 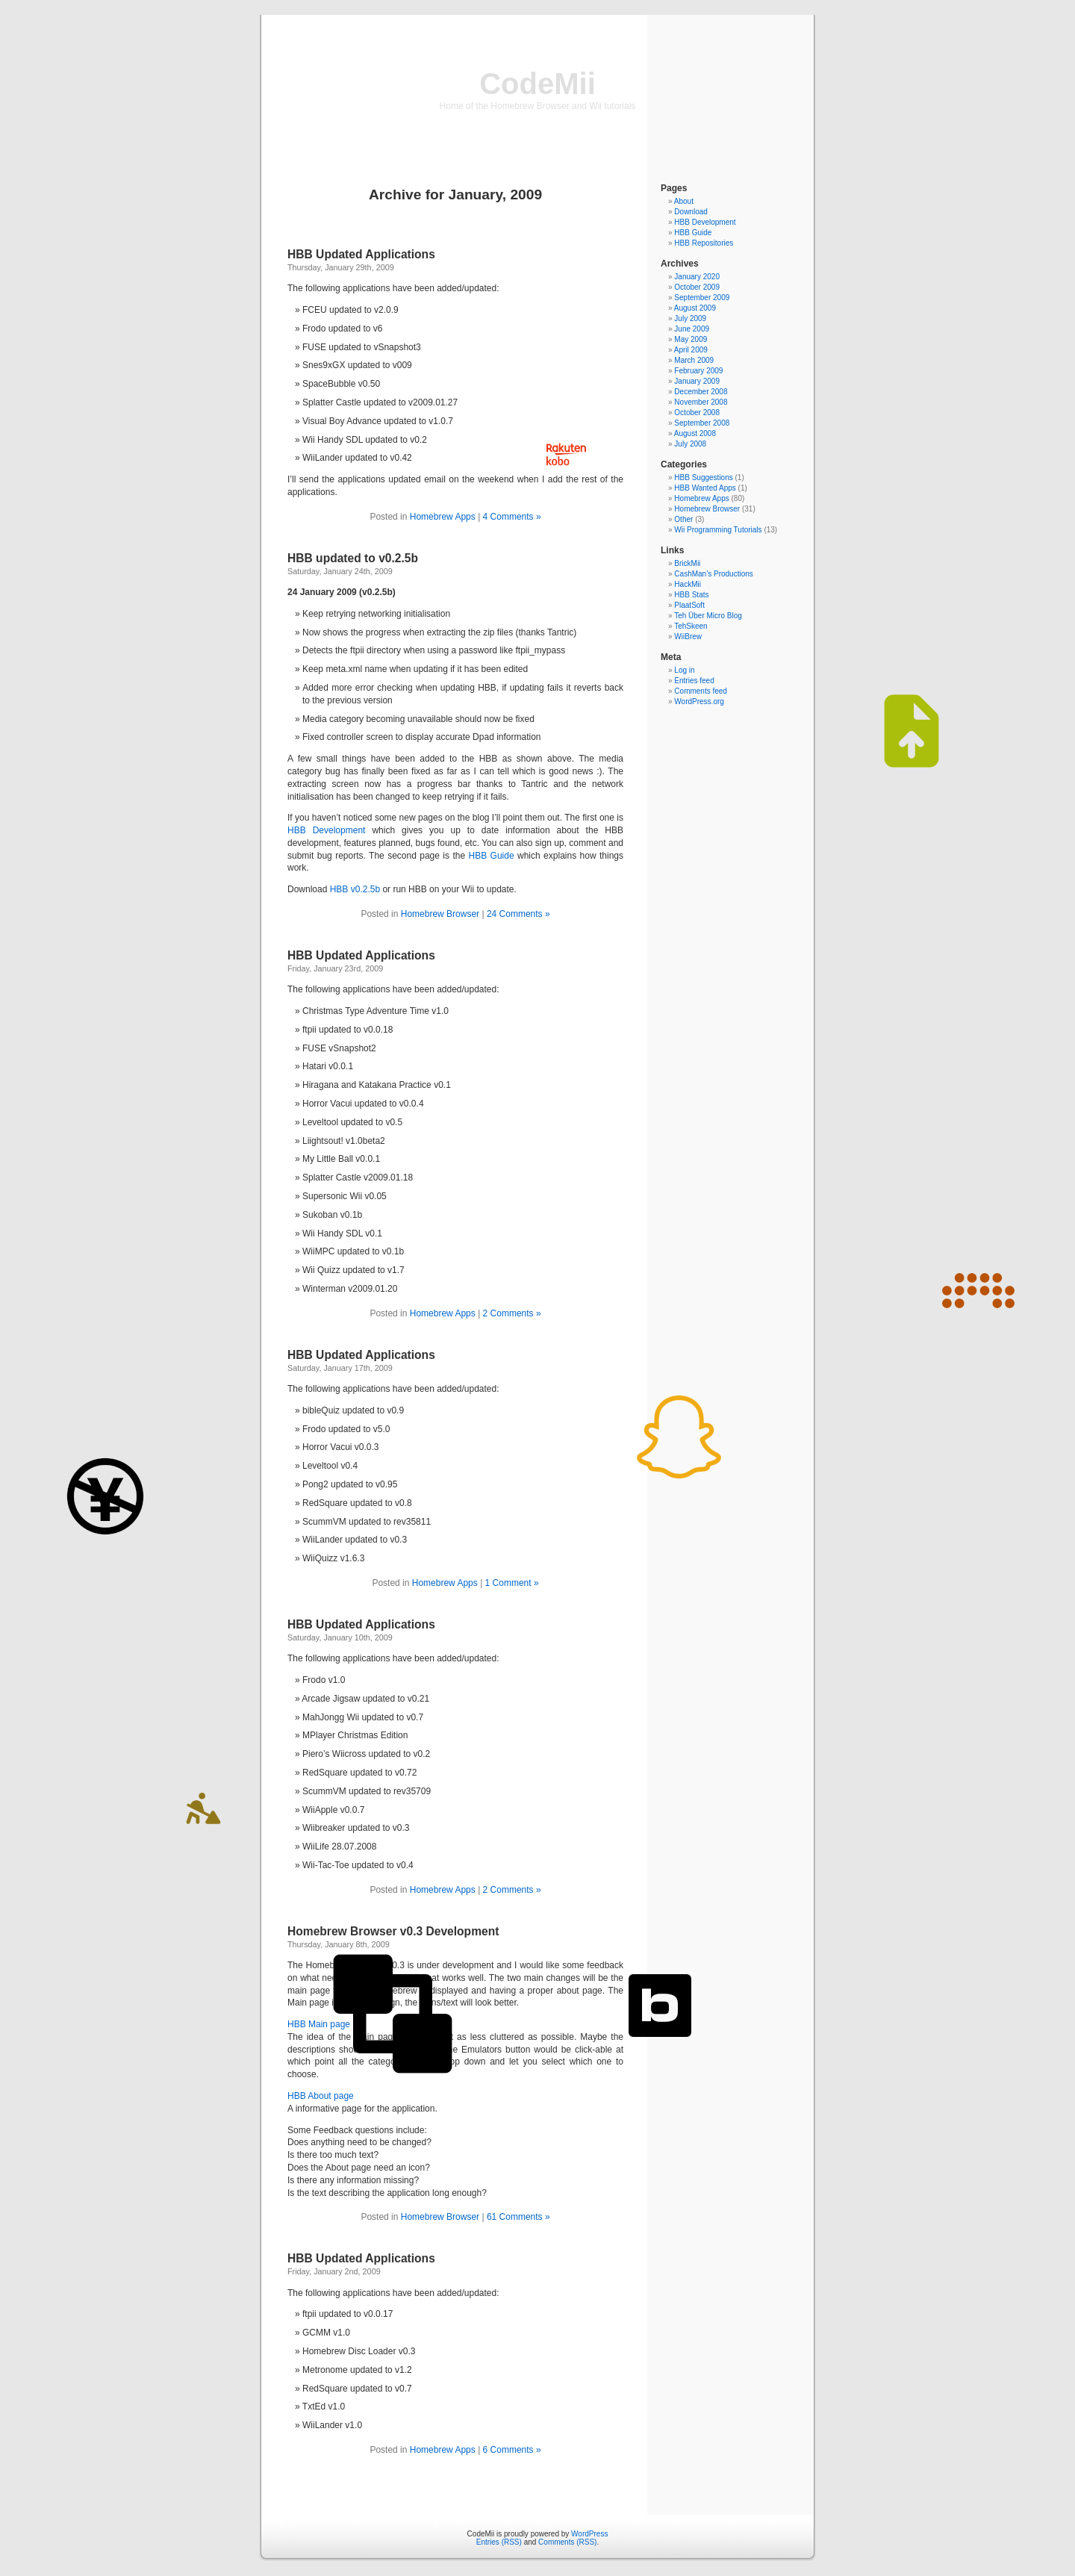 I want to click on open snapchat app, so click(x=679, y=1437).